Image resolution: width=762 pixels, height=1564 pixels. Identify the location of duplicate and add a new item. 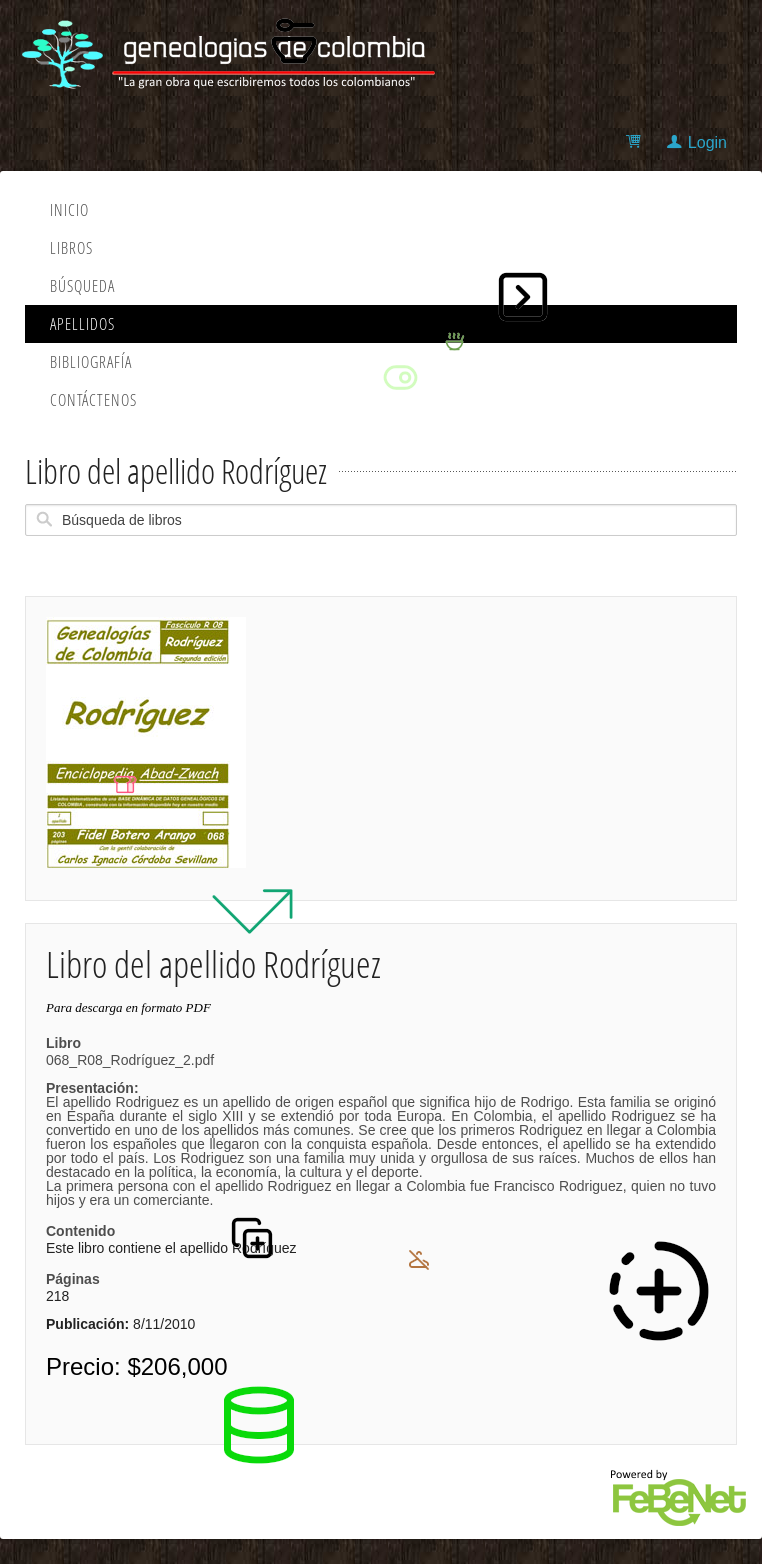
(252, 1238).